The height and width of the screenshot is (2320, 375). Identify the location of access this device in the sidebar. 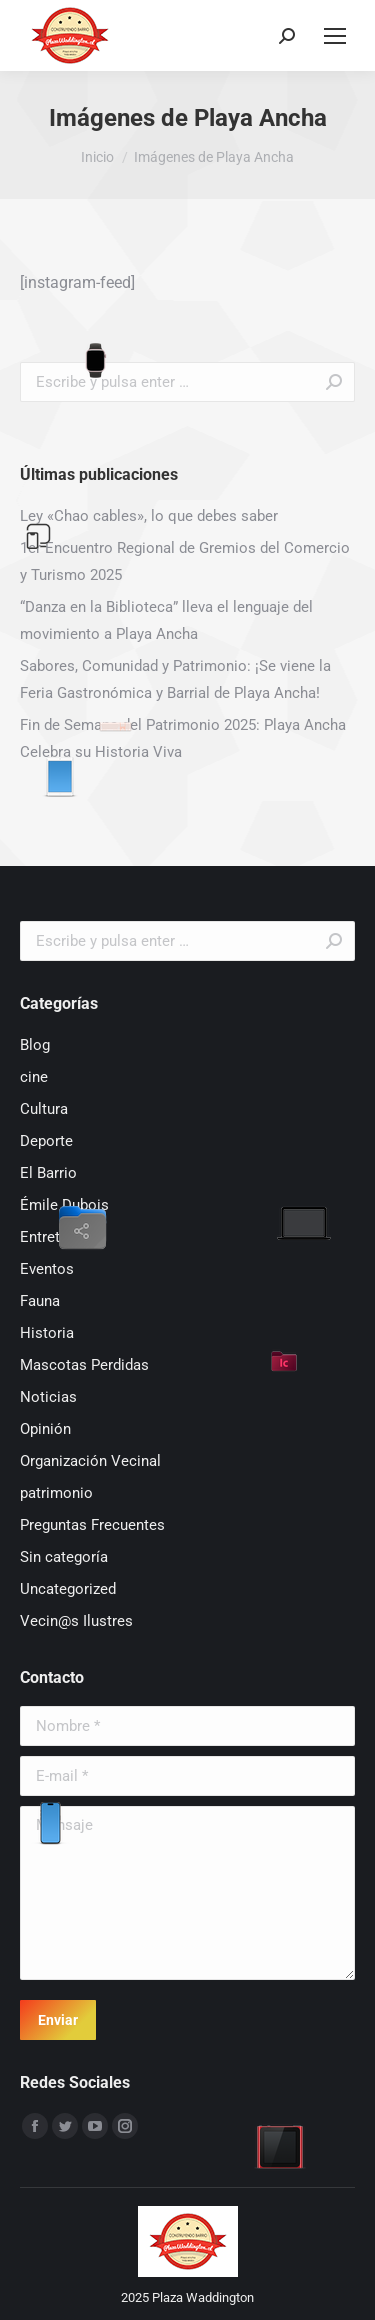
(304, 1223).